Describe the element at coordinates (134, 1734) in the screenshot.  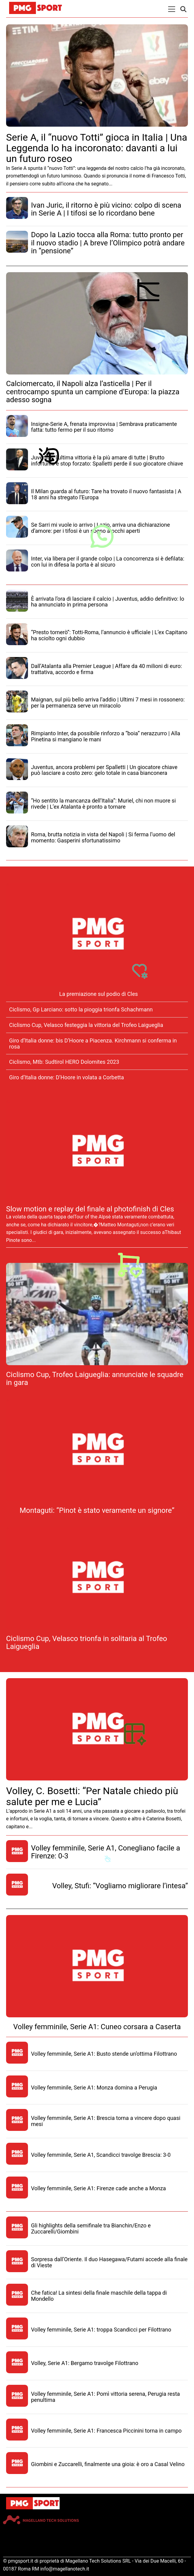
I see `generate table with AI assistance` at that location.